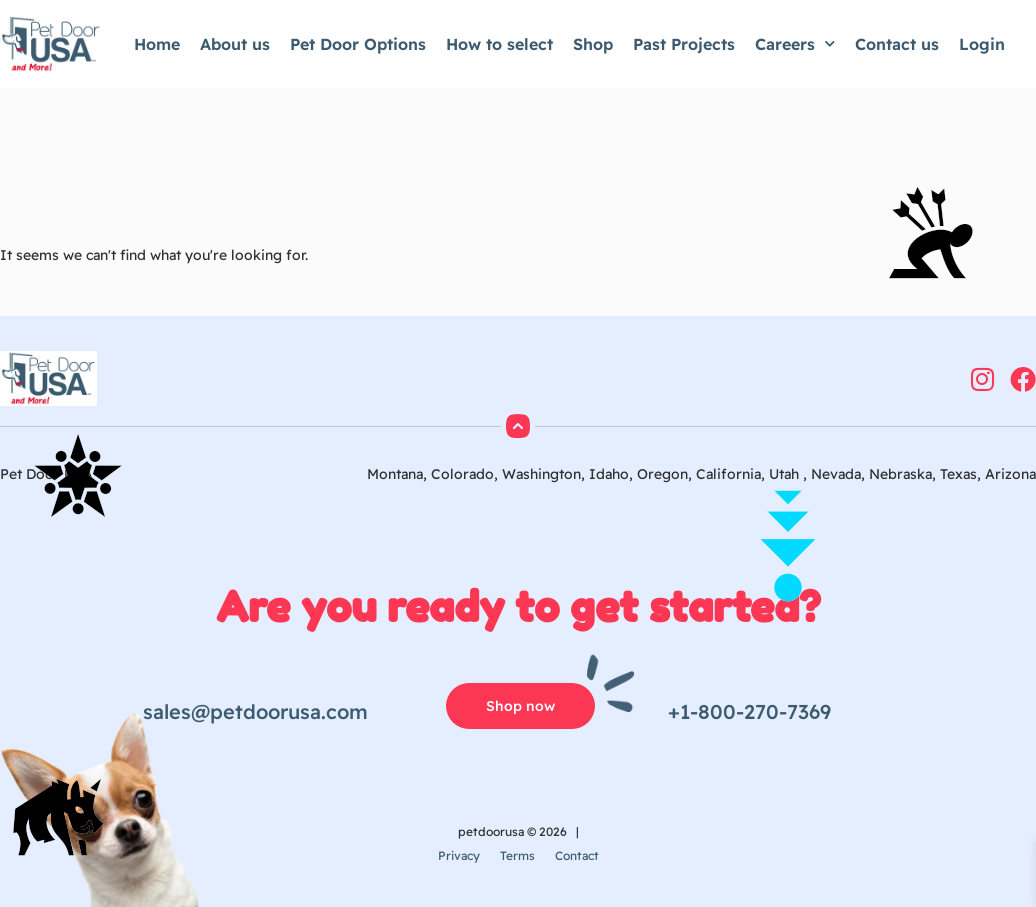 The image size is (1036, 907). What do you see at coordinates (788, 546) in the screenshot?
I see `pounce or quick attack action in a game` at bounding box center [788, 546].